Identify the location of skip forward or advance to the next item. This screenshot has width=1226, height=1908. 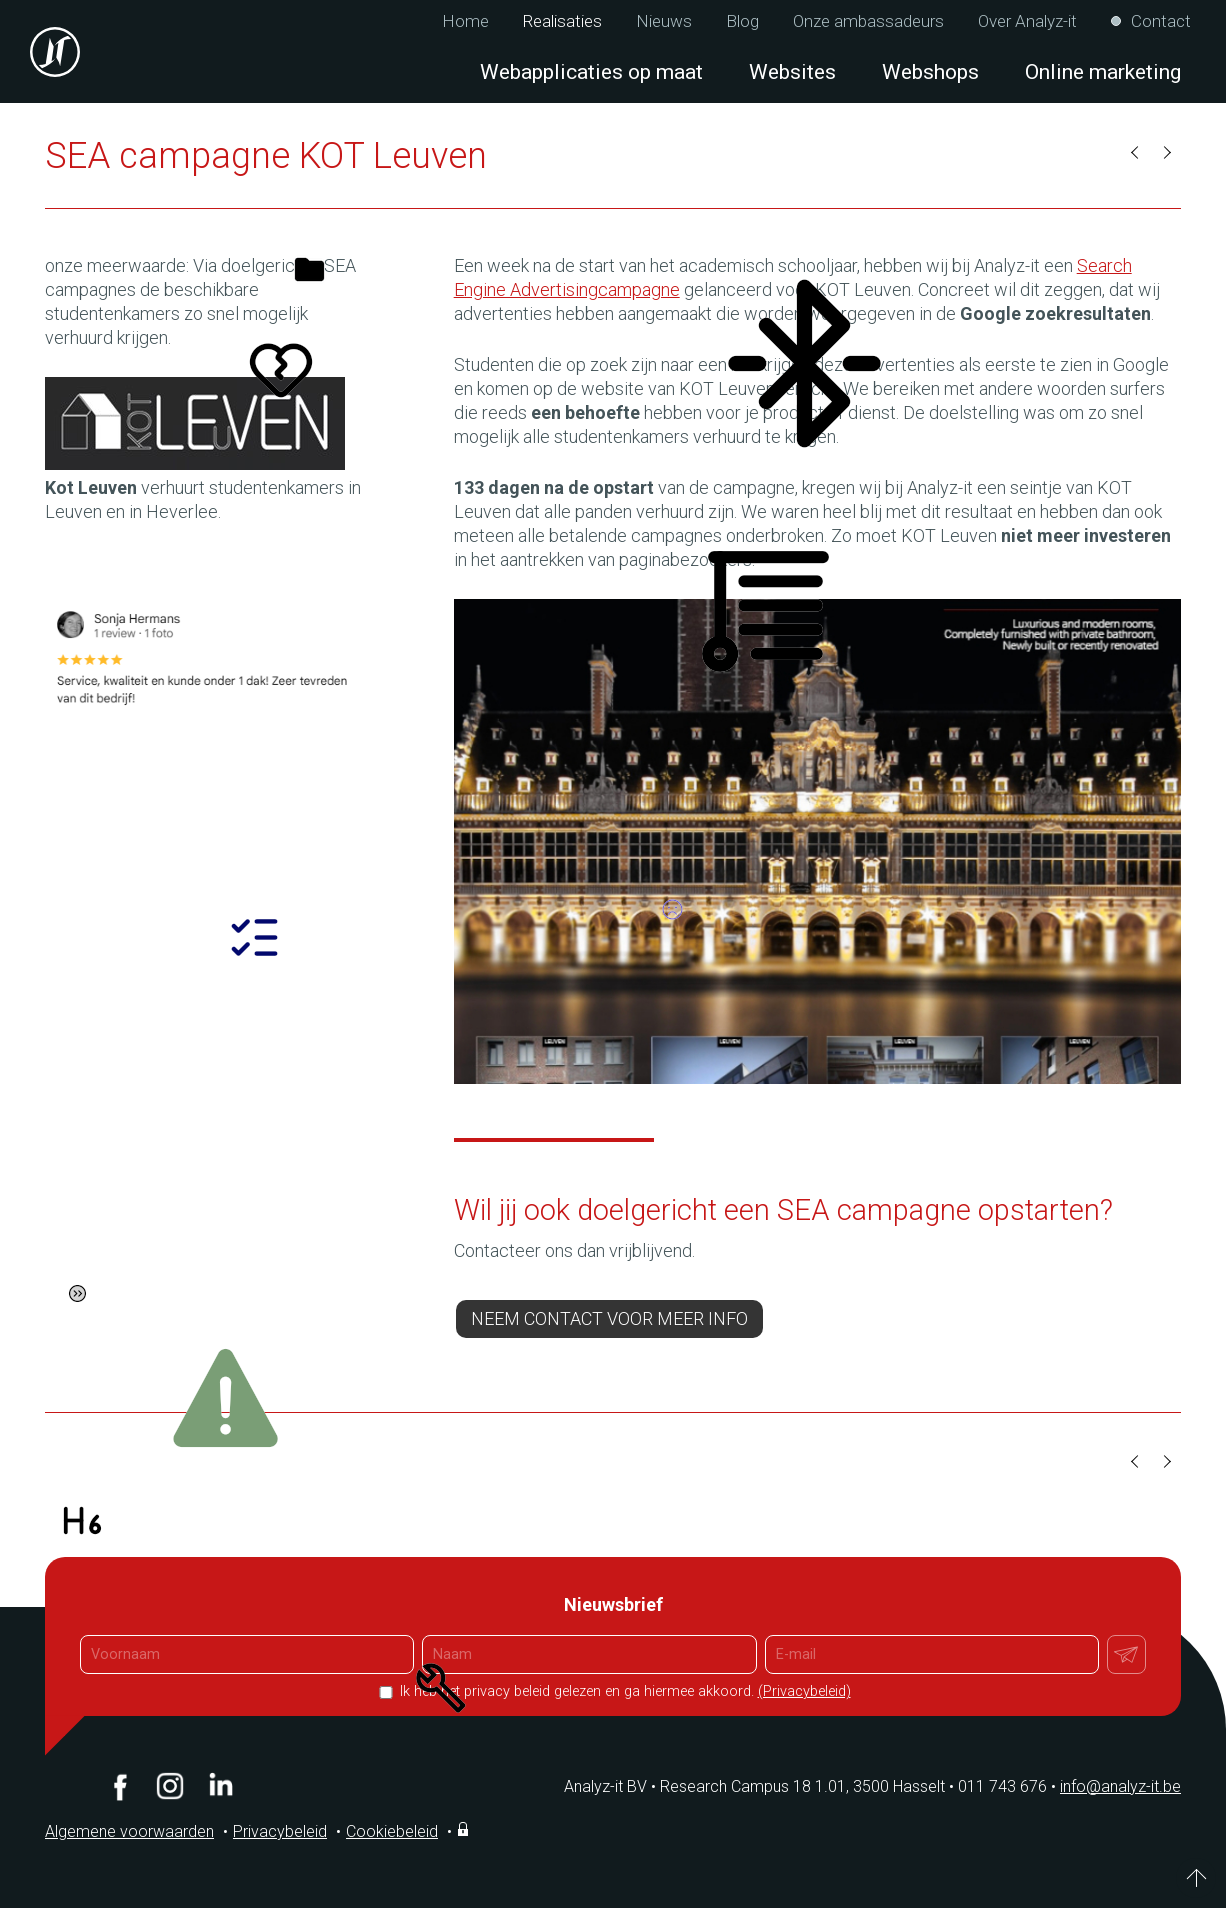
(77, 1293).